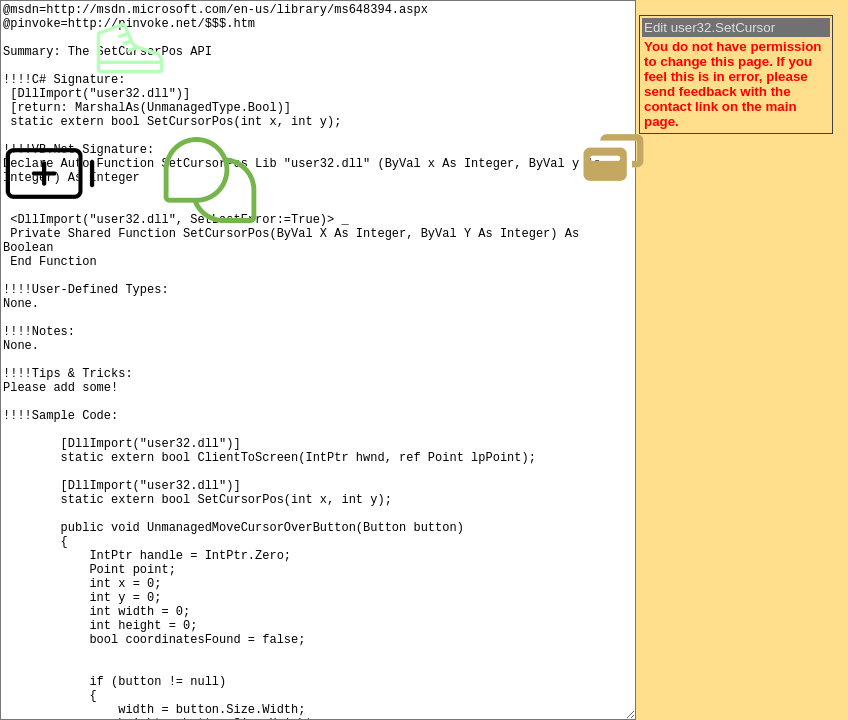 Image resolution: width=848 pixels, height=720 pixels. Describe the element at coordinates (210, 180) in the screenshot. I see `open chat or messaging` at that location.